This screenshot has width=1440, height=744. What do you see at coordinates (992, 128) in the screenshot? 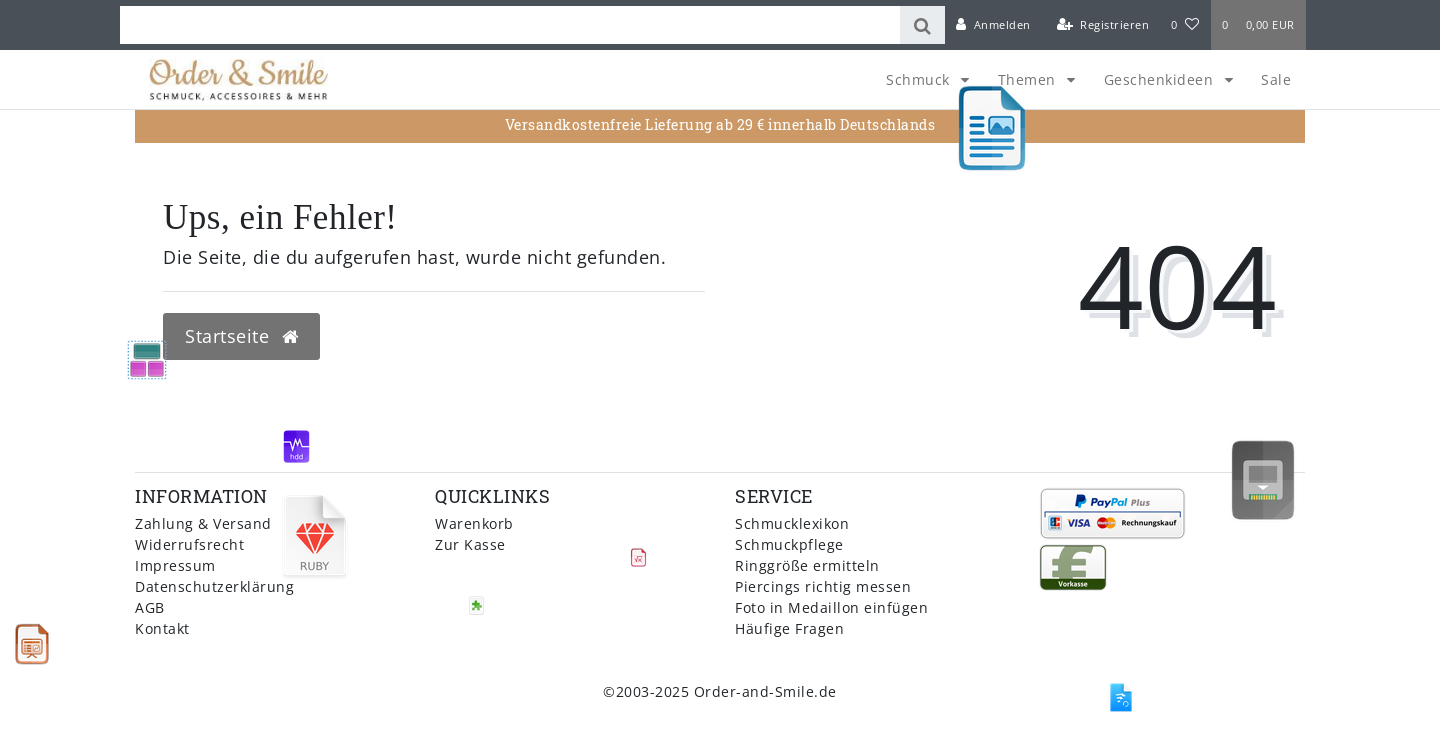
I see `open a text document file` at bounding box center [992, 128].